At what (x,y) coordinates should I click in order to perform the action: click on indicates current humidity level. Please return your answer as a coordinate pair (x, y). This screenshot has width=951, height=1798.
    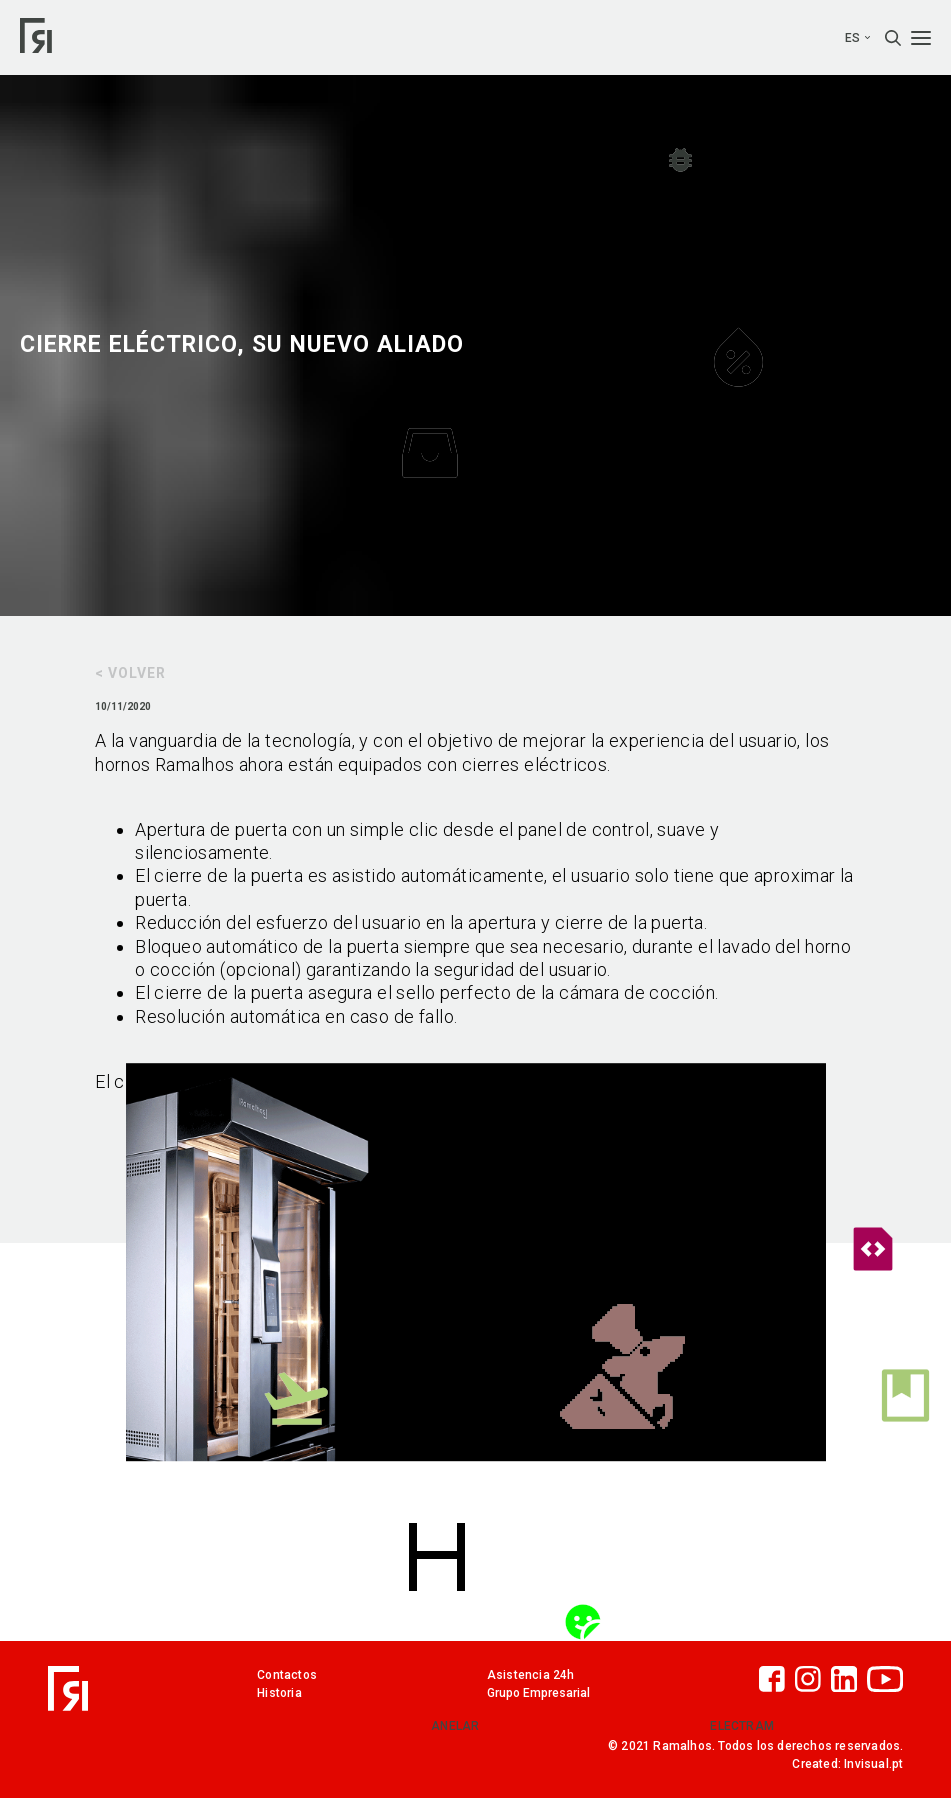
    Looking at the image, I should click on (738, 359).